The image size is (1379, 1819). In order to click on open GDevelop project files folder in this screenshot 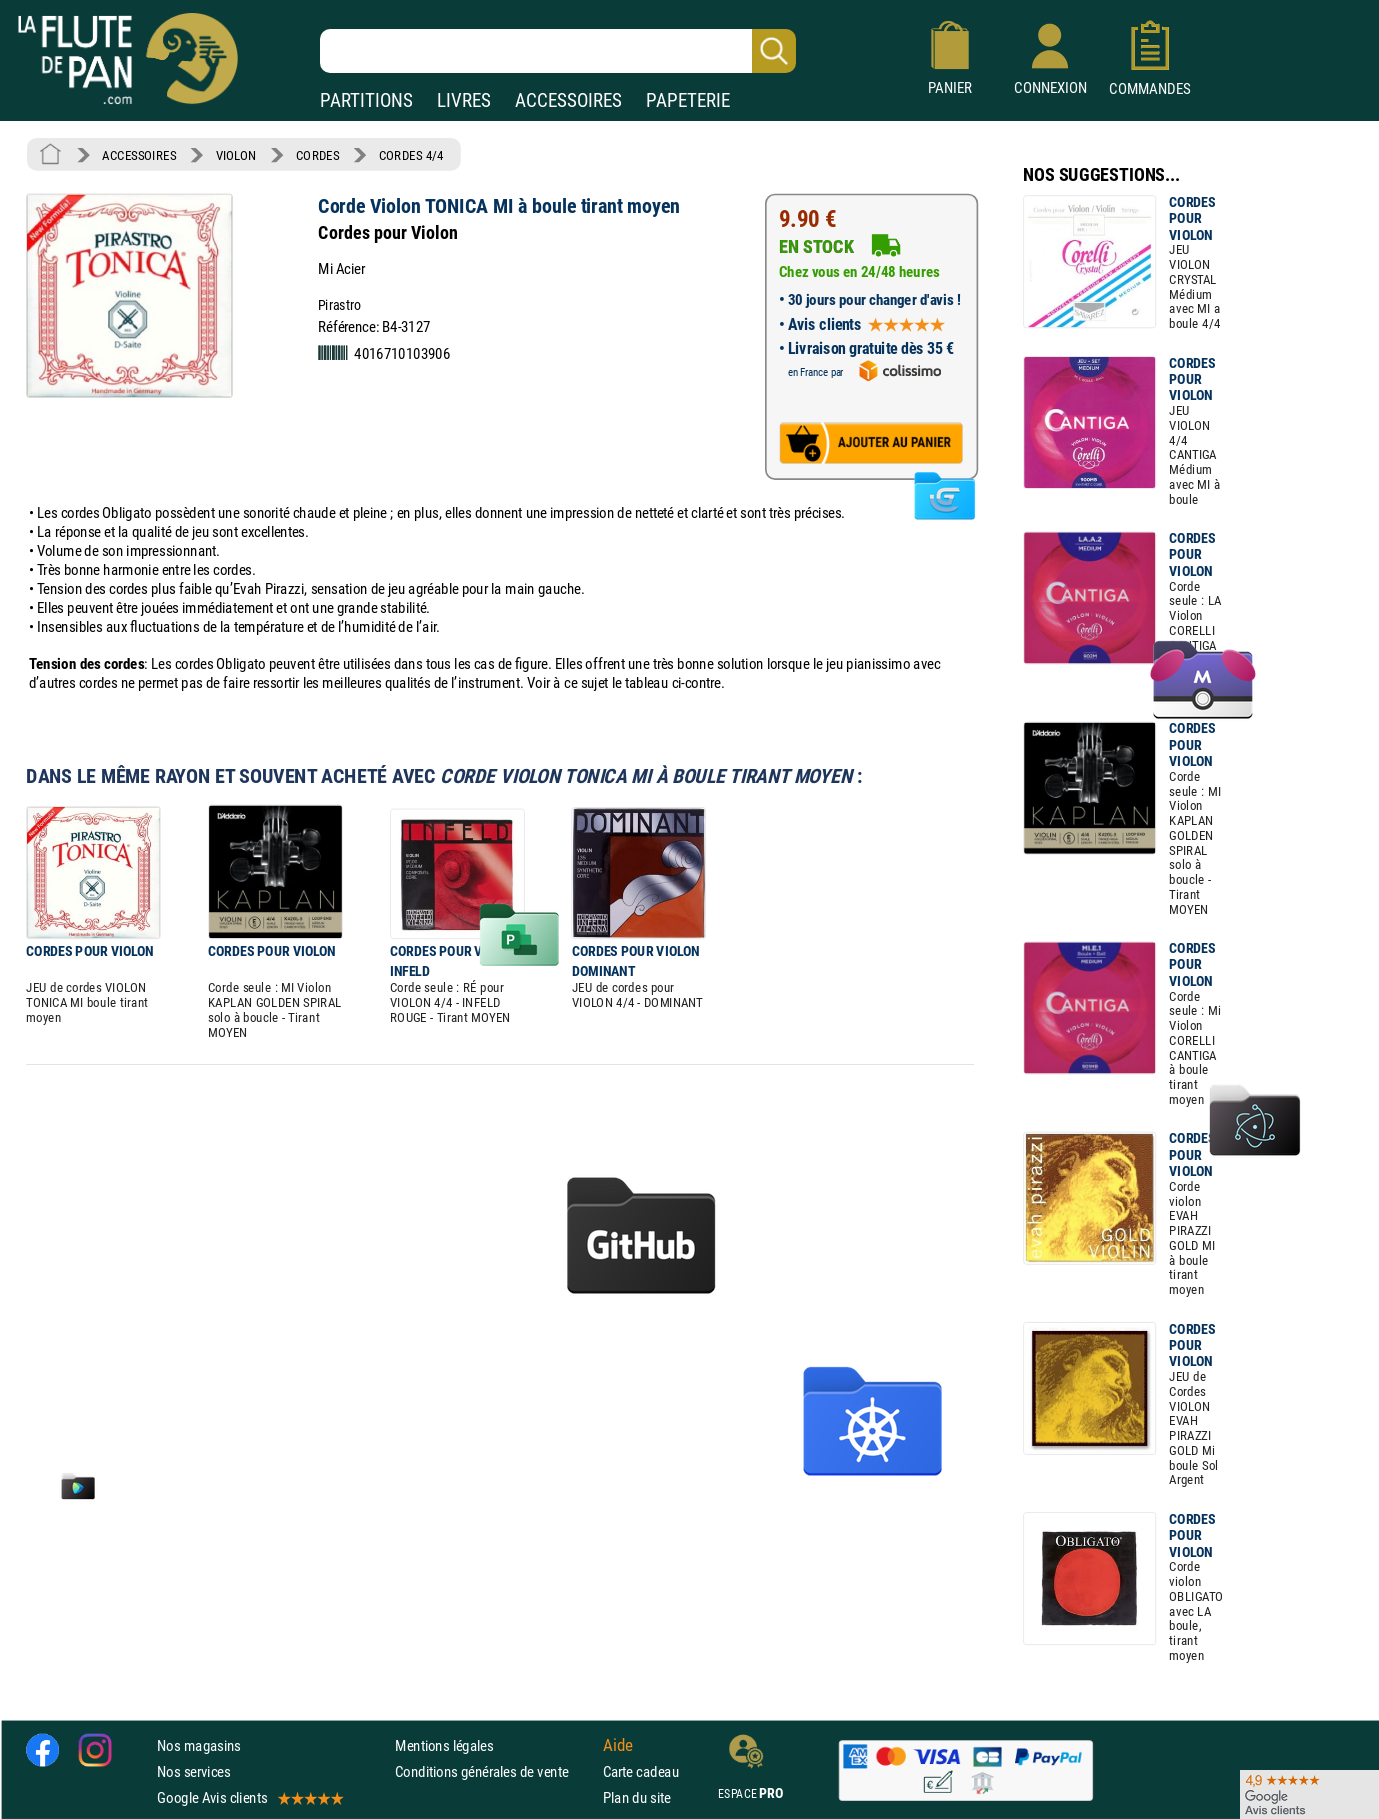, I will do `click(944, 497)`.